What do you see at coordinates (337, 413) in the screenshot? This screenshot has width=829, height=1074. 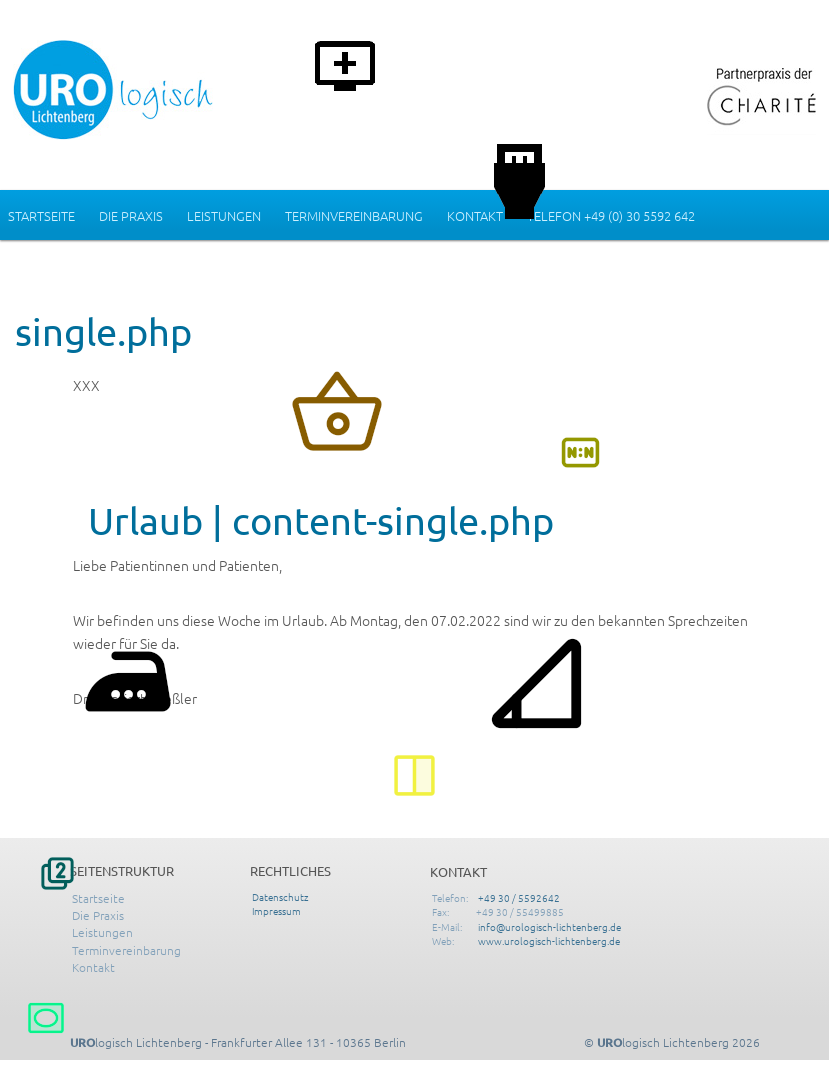 I see `view your shopping basket` at bounding box center [337, 413].